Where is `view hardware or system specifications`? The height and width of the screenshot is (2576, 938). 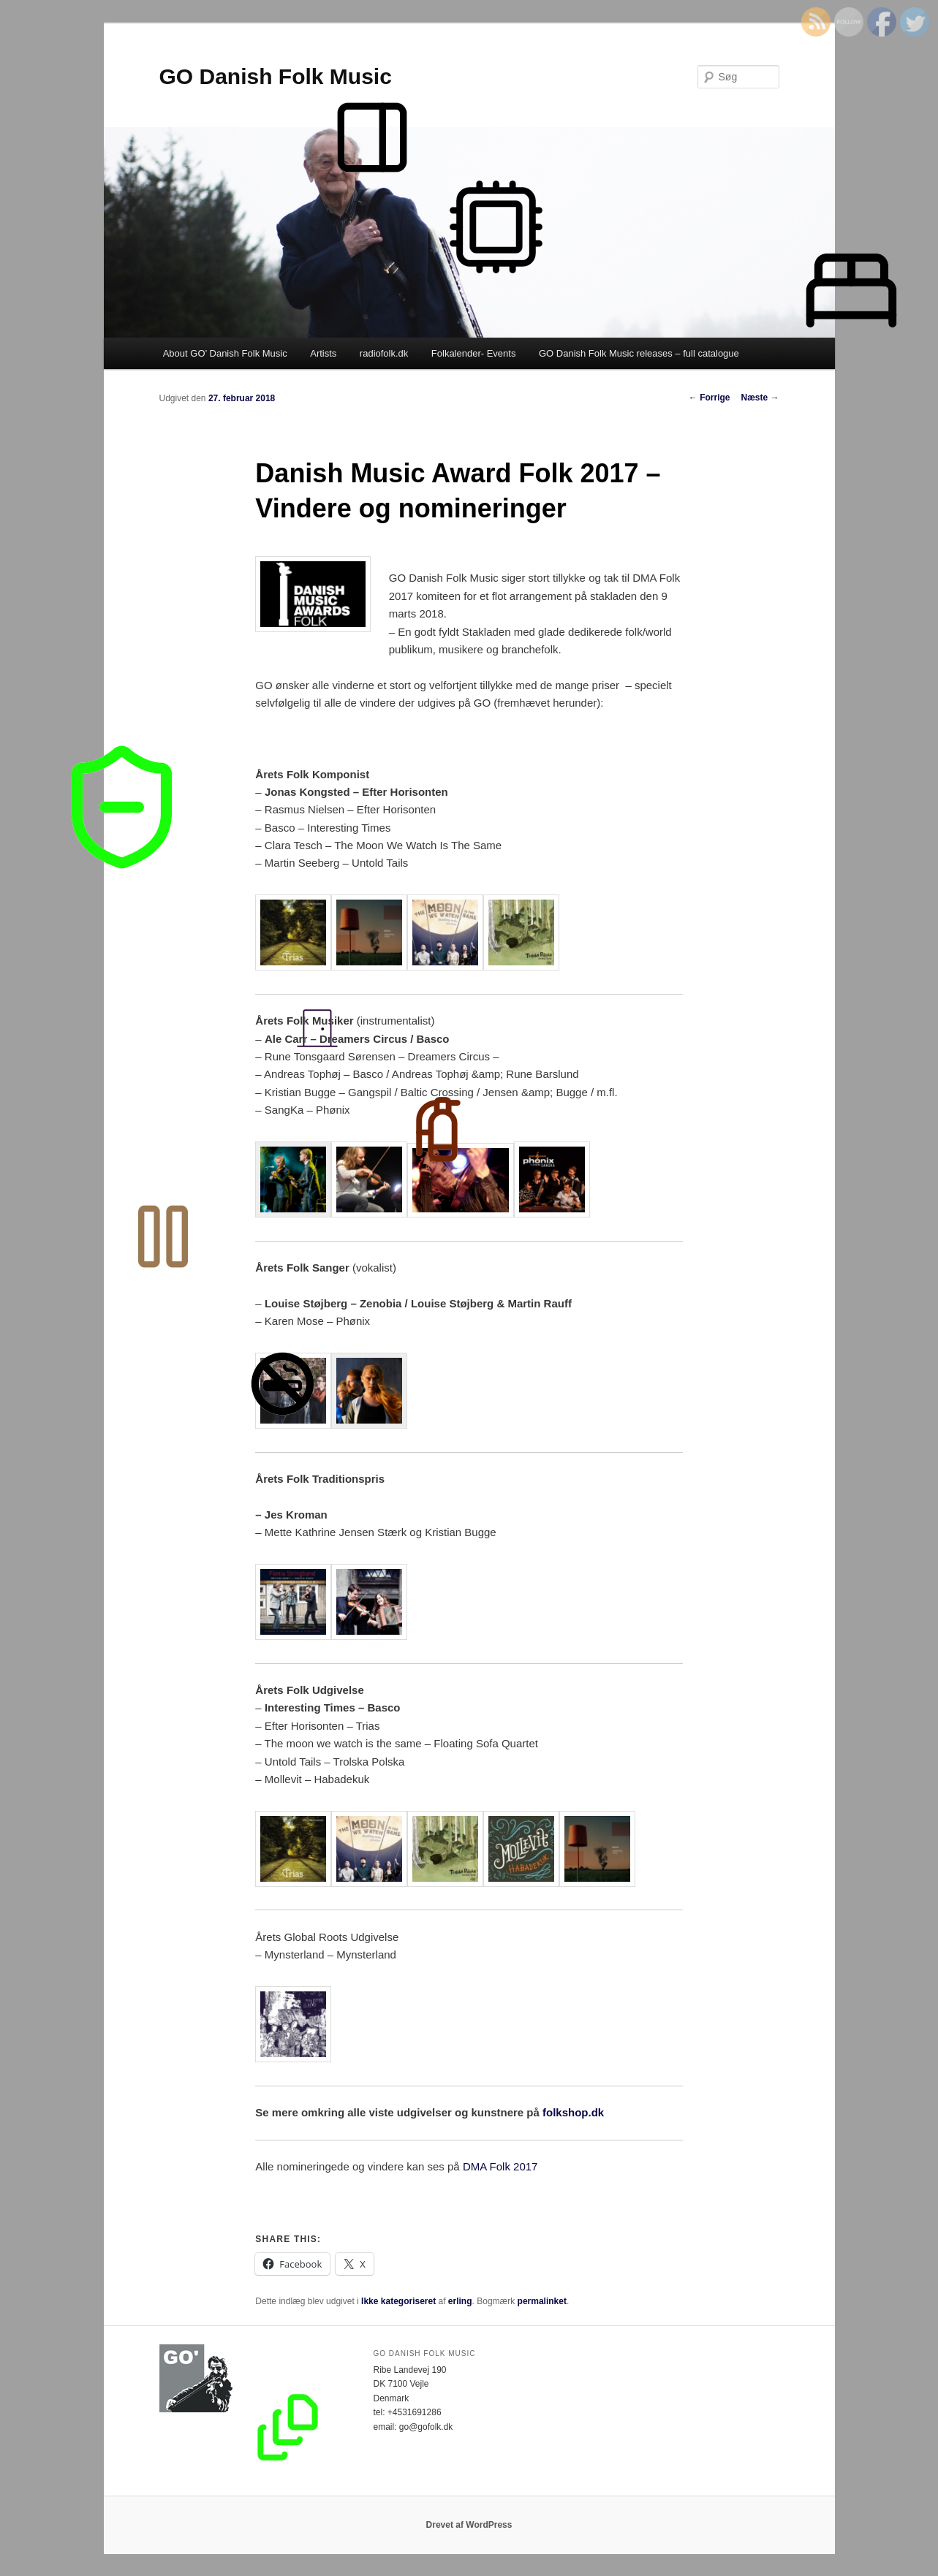
view hardware or system specifications is located at coordinates (496, 227).